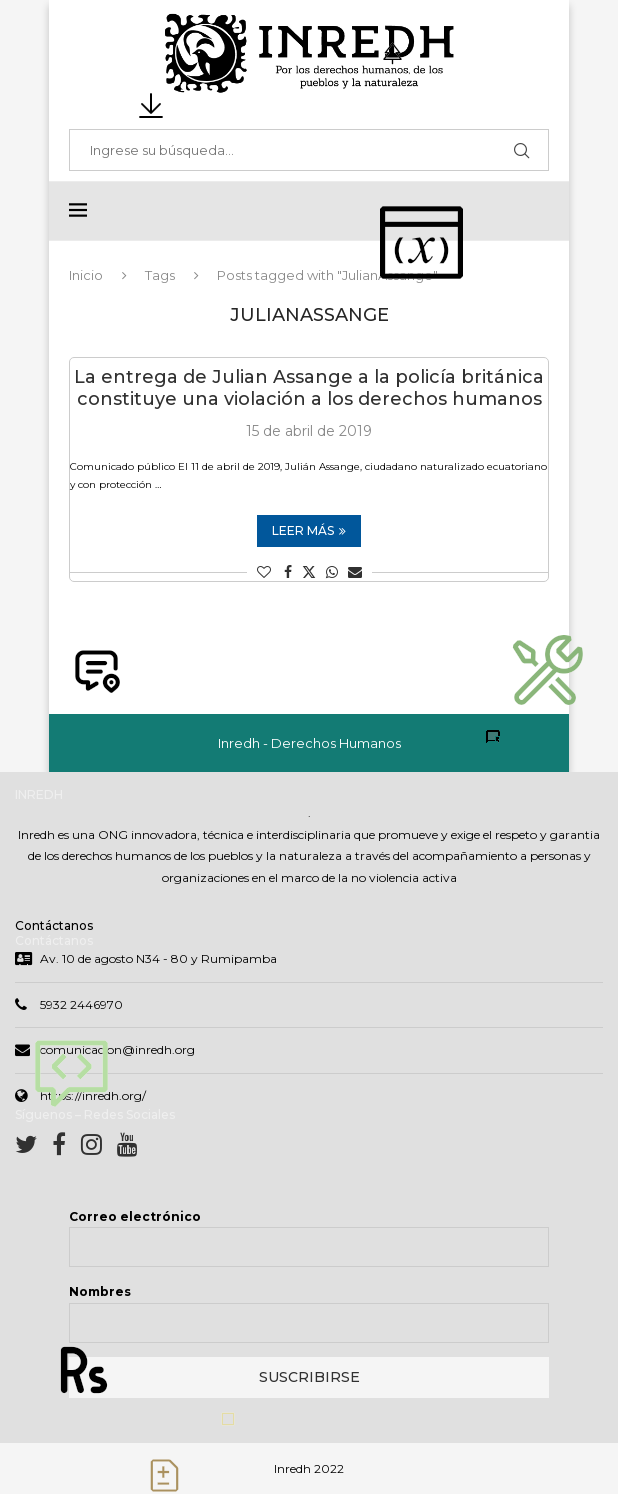 Image resolution: width=618 pixels, height=1494 pixels. Describe the element at coordinates (493, 737) in the screenshot. I see `send a quick reply to a message` at that location.